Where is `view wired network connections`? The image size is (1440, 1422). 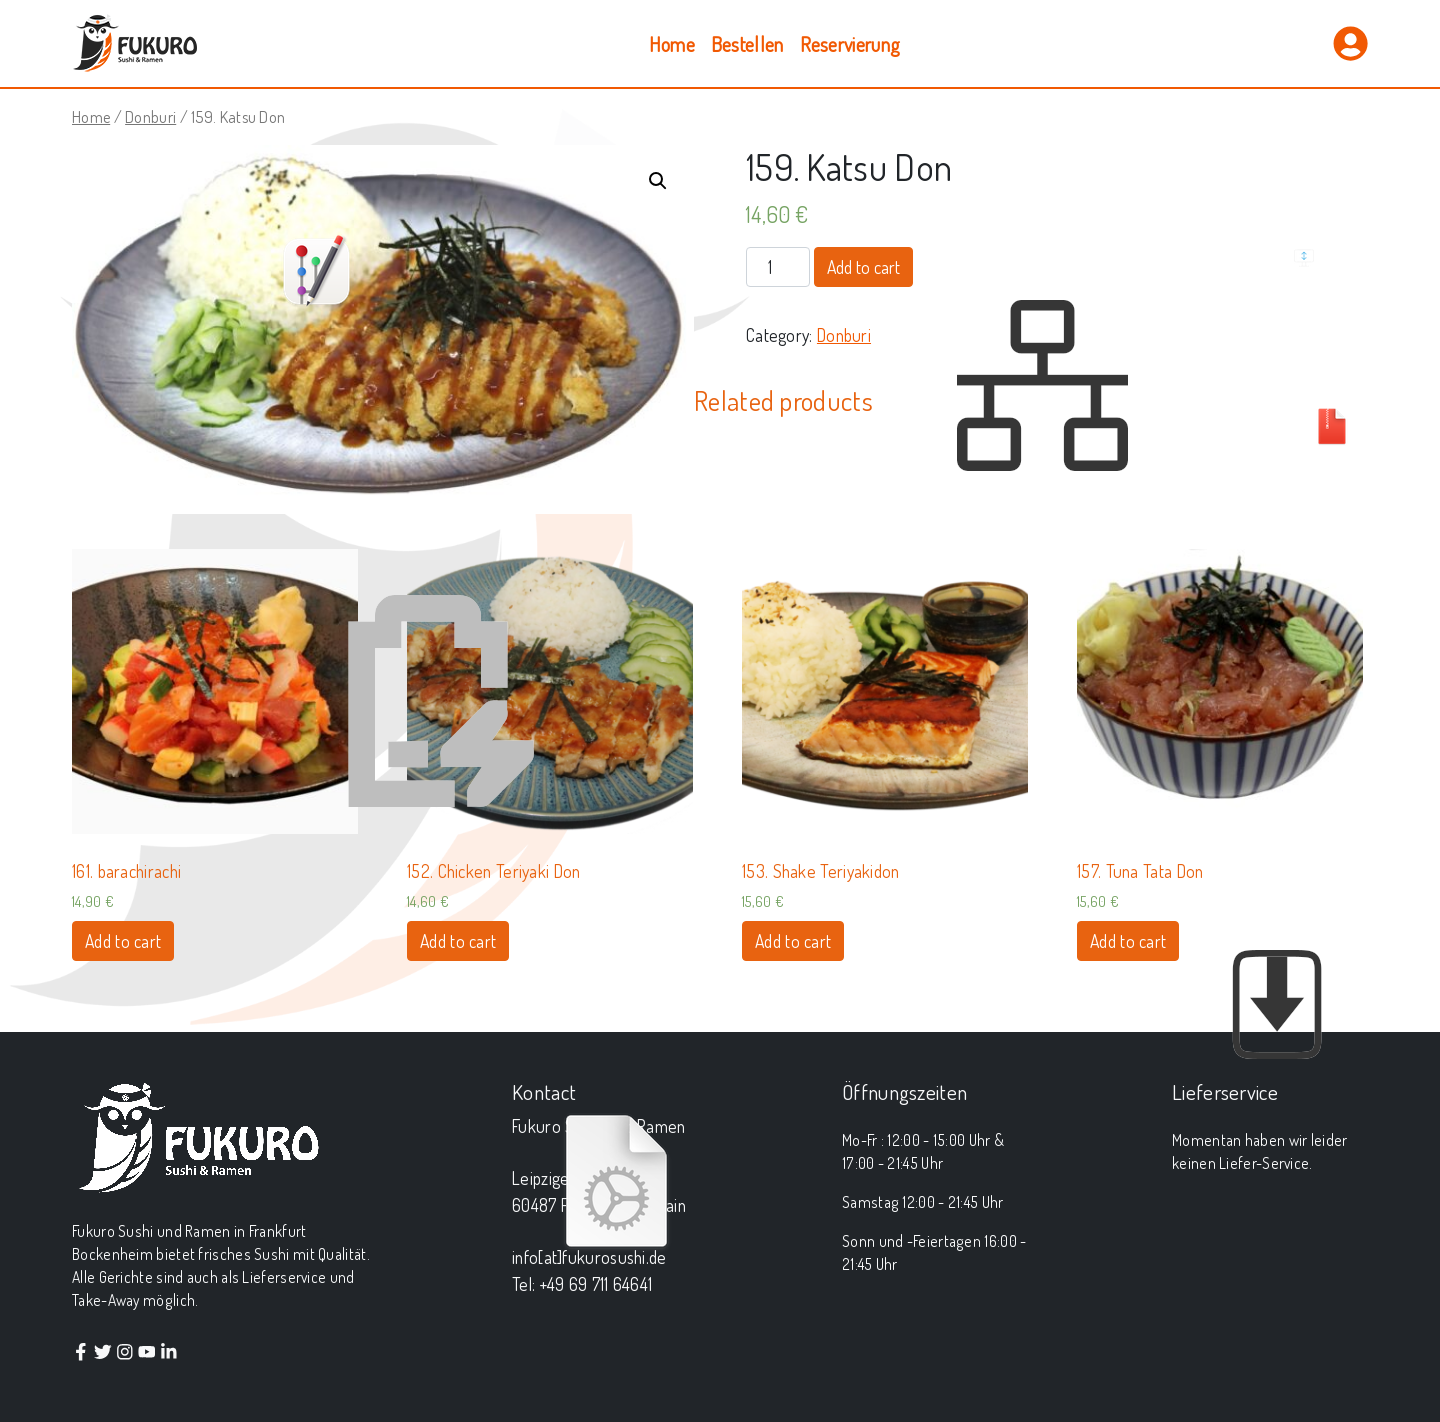
view wired network connections is located at coordinates (1042, 385).